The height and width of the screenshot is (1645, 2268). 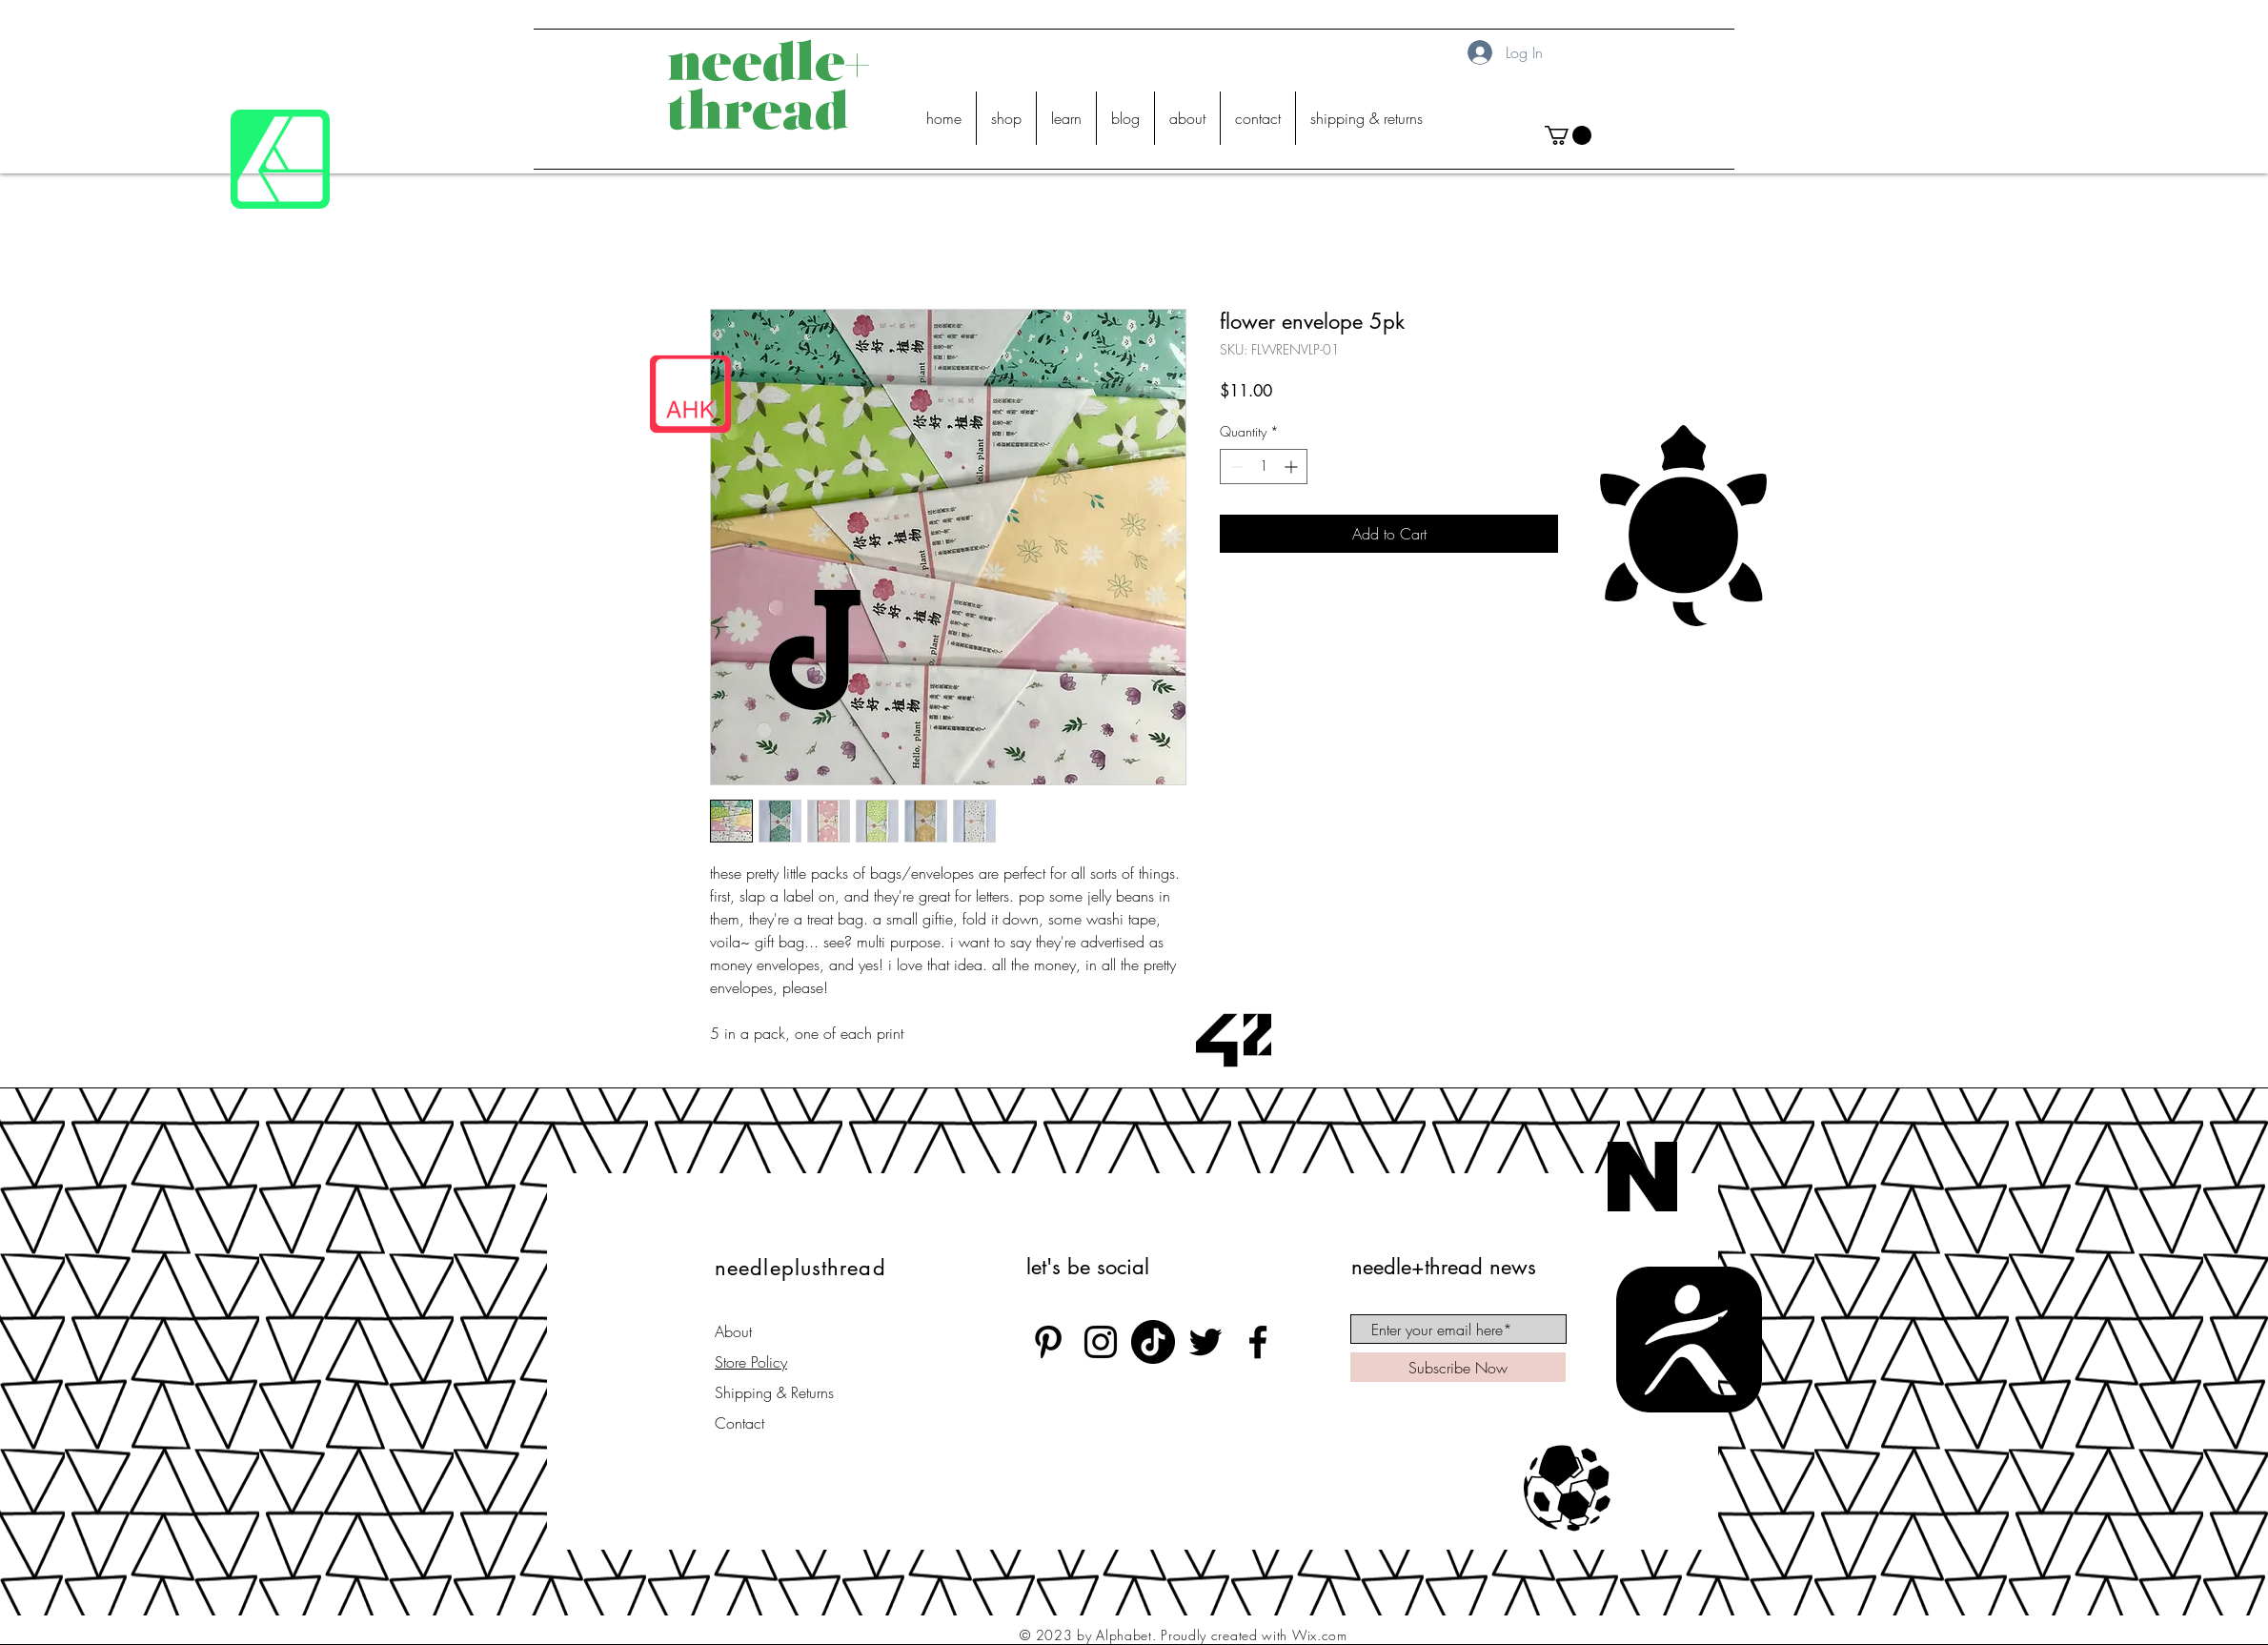 I want to click on AutoHotkey application logo, so click(x=690, y=394).